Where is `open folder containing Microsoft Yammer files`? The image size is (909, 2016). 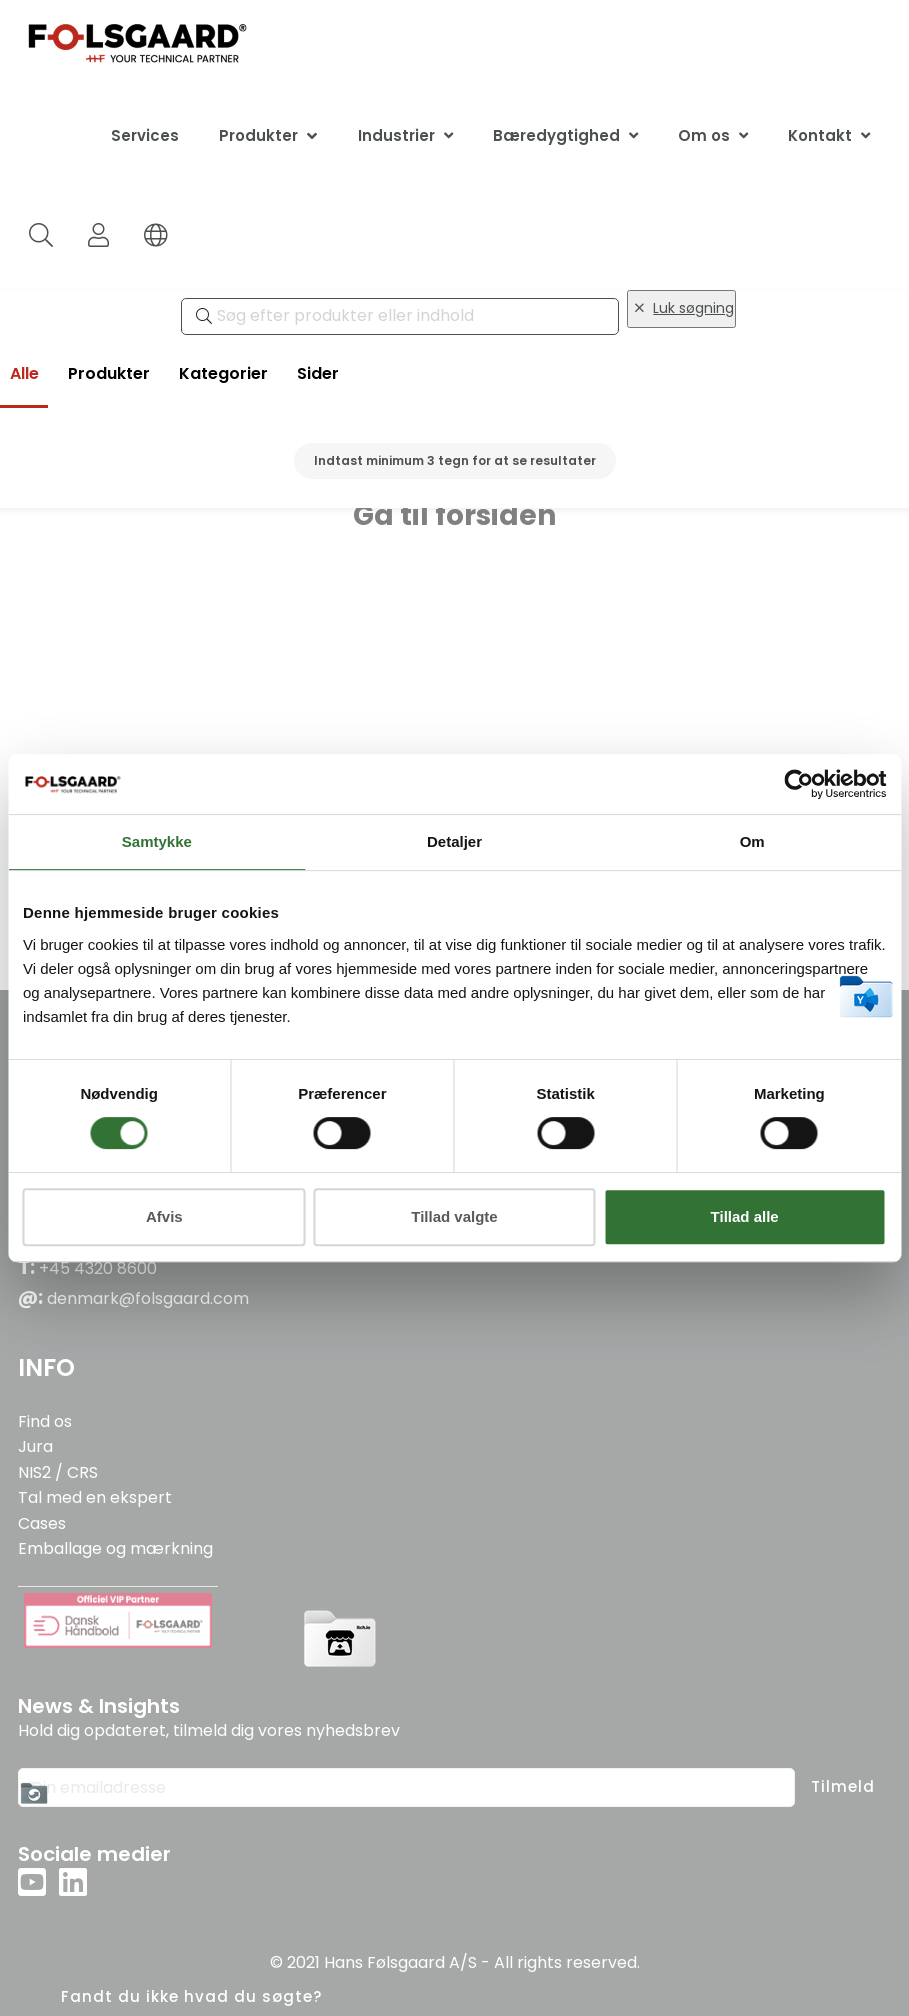 open folder containing Microsoft Yammer files is located at coordinates (866, 998).